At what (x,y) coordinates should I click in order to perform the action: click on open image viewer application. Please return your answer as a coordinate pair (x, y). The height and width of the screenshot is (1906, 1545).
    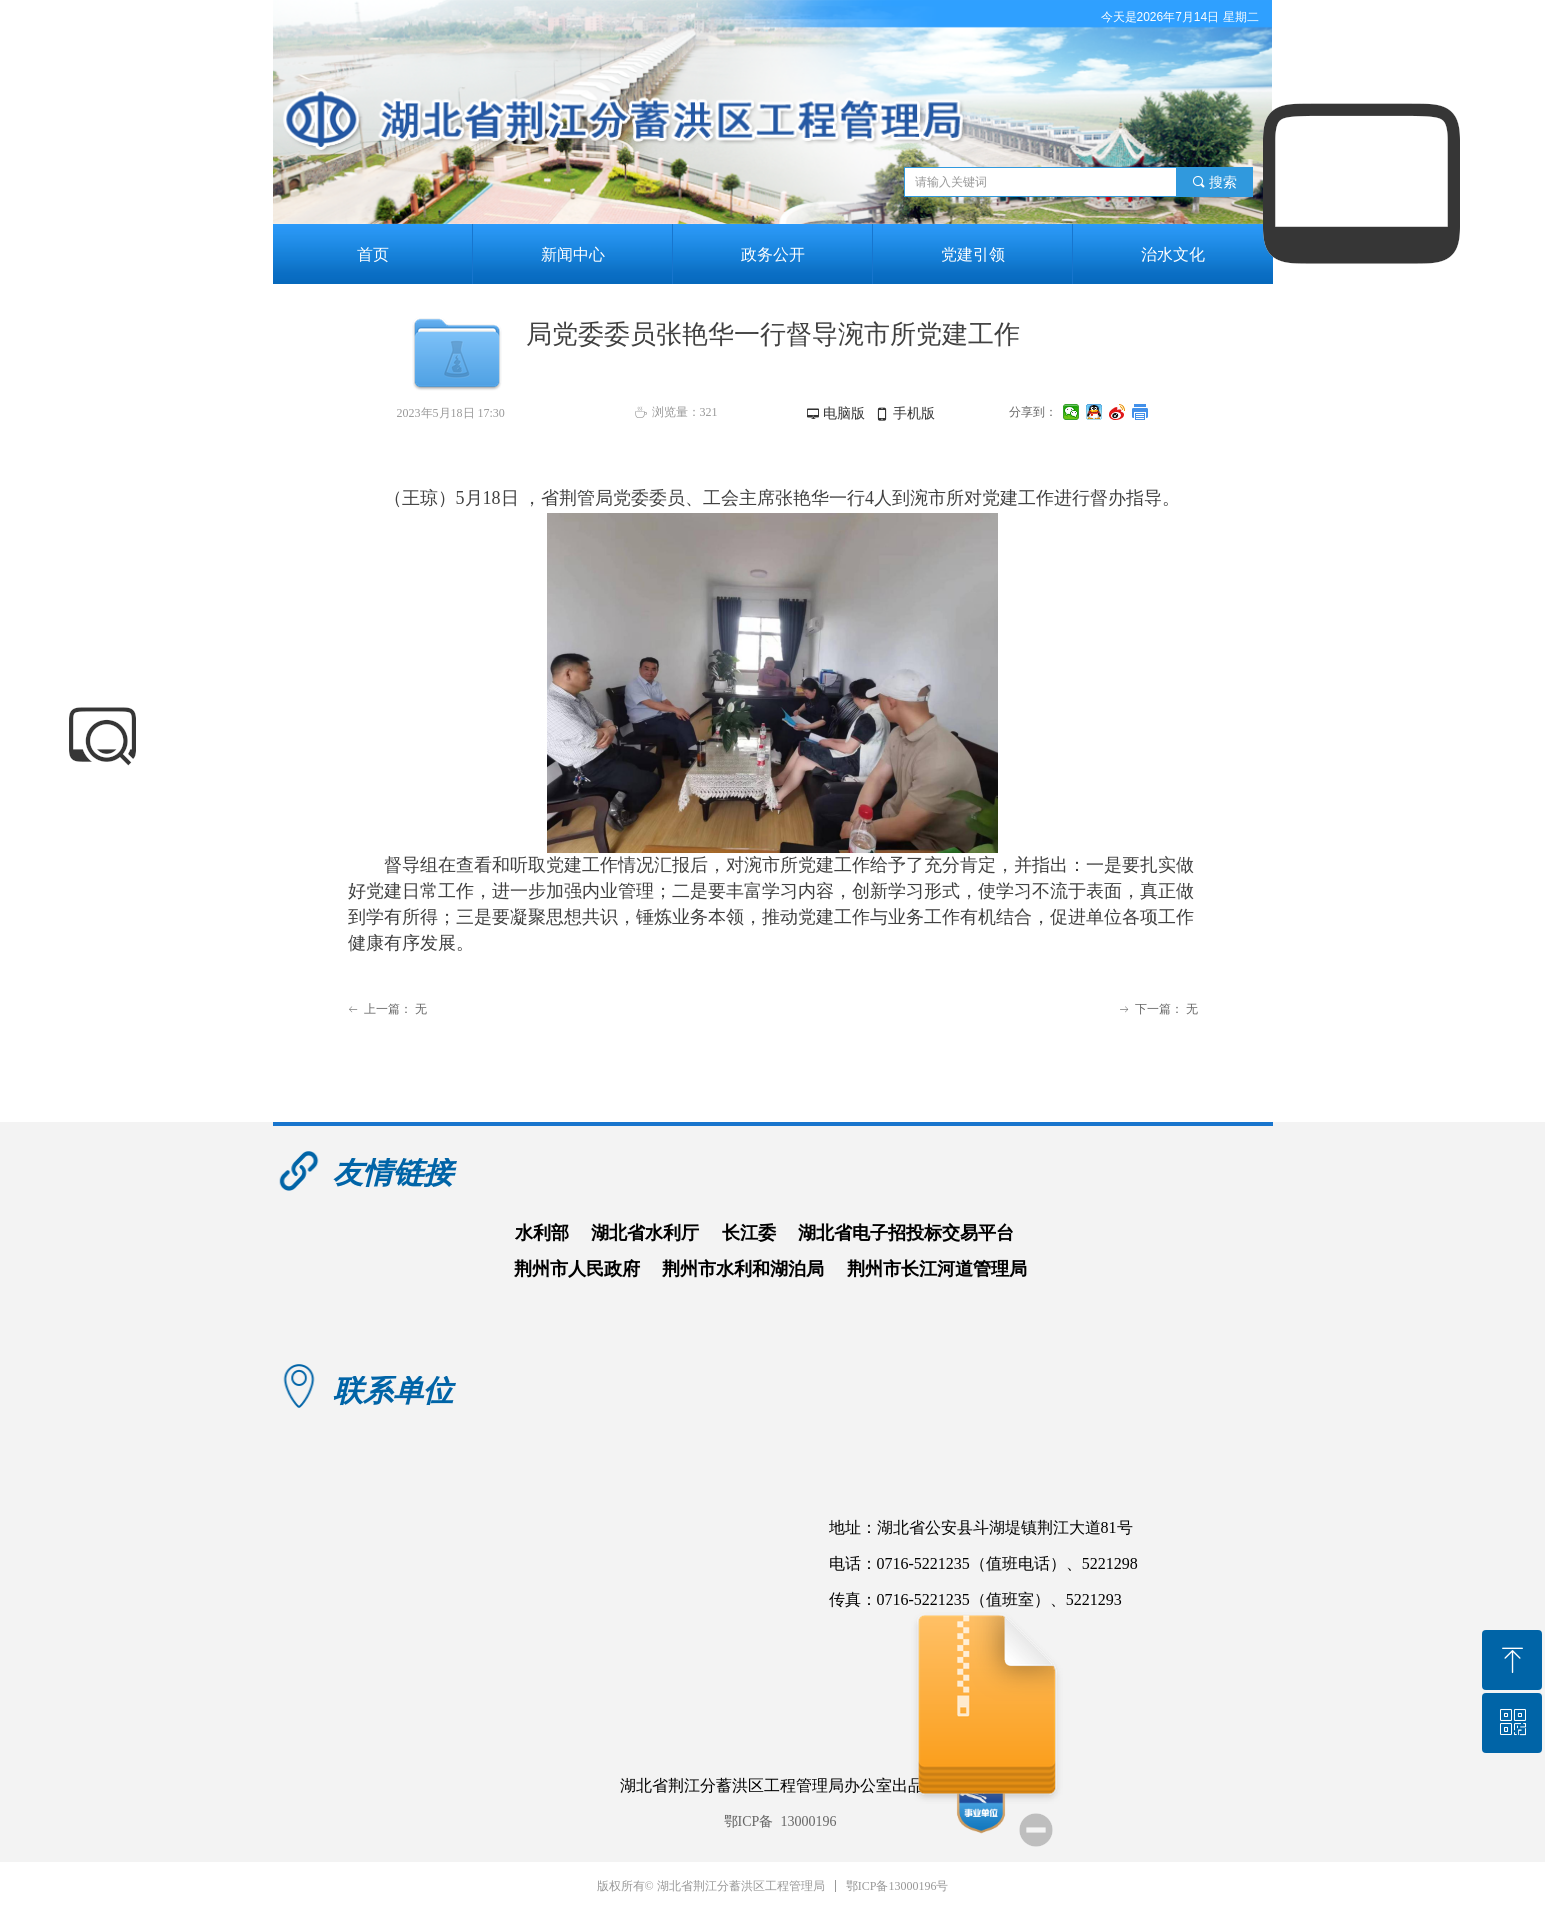
    Looking at the image, I should click on (102, 732).